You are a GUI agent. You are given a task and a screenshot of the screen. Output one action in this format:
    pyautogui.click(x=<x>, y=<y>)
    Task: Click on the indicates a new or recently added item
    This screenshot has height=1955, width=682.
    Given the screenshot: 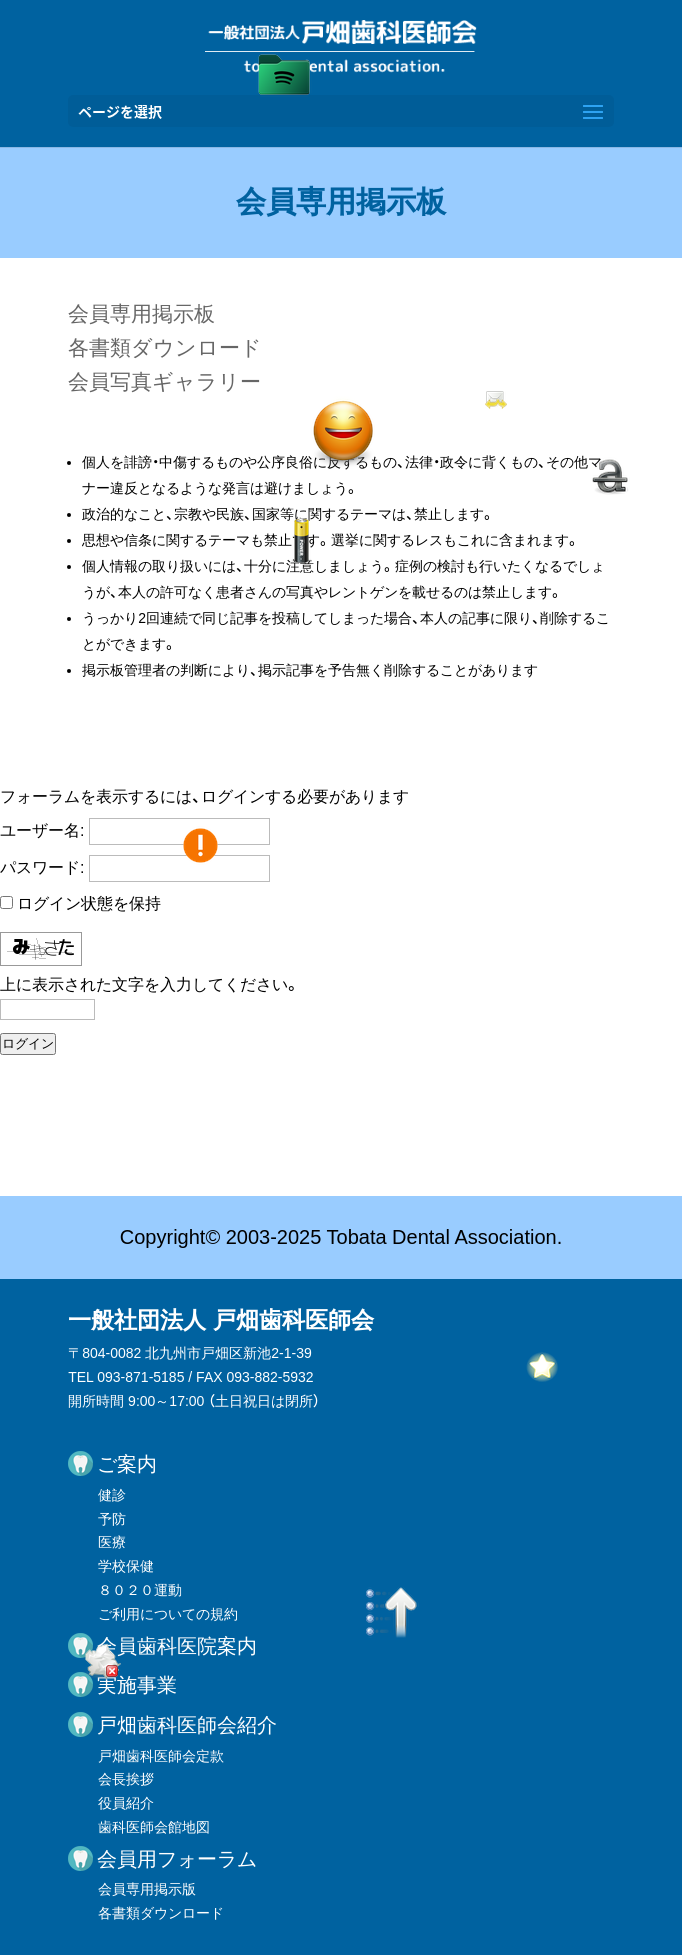 What is the action you would take?
    pyautogui.click(x=541, y=1367)
    